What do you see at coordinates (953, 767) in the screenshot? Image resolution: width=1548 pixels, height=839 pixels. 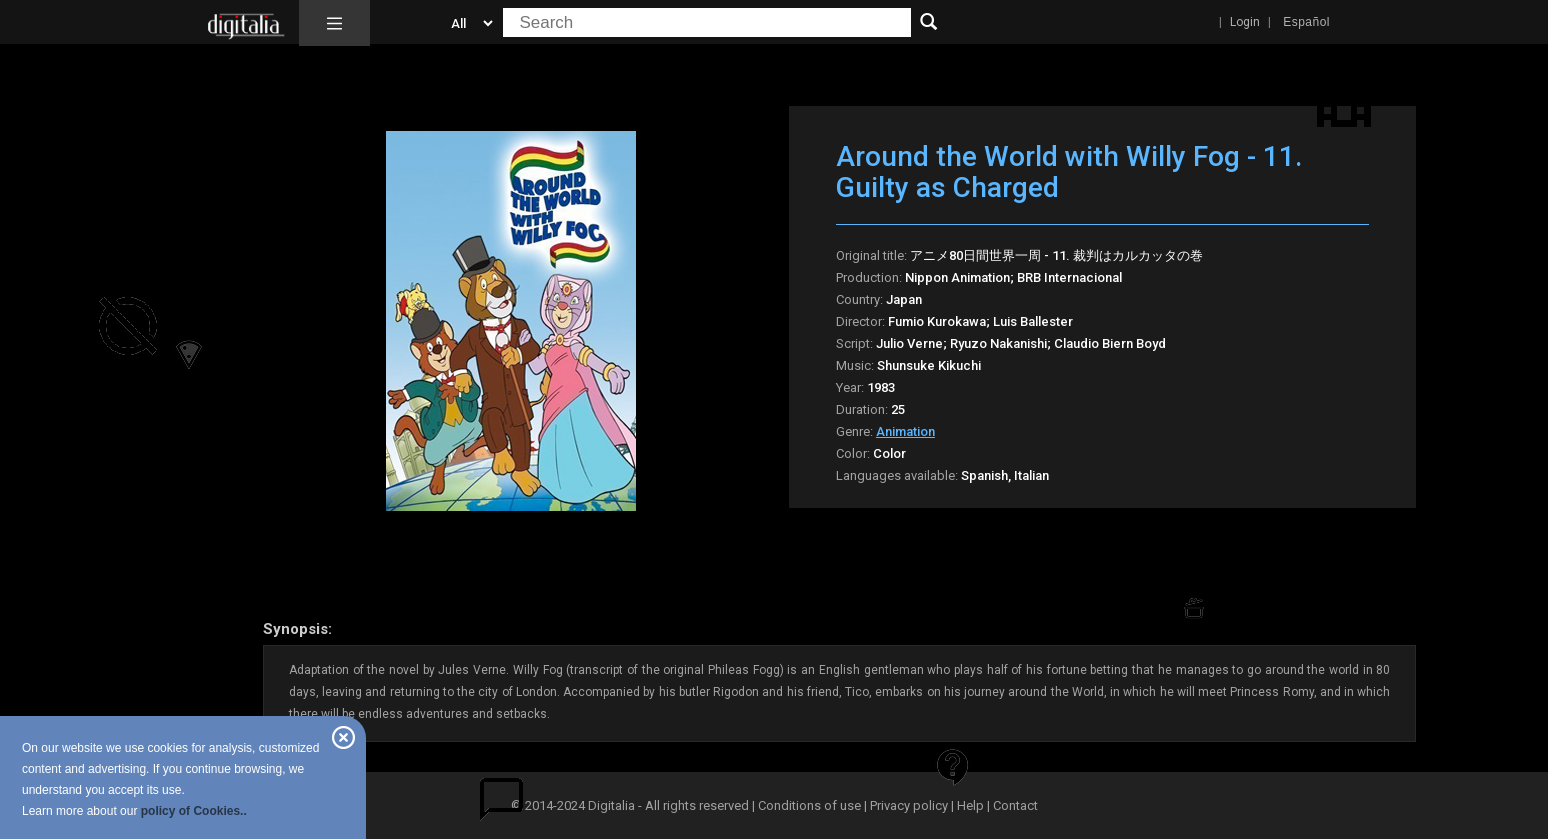 I see `contact customer support` at bounding box center [953, 767].